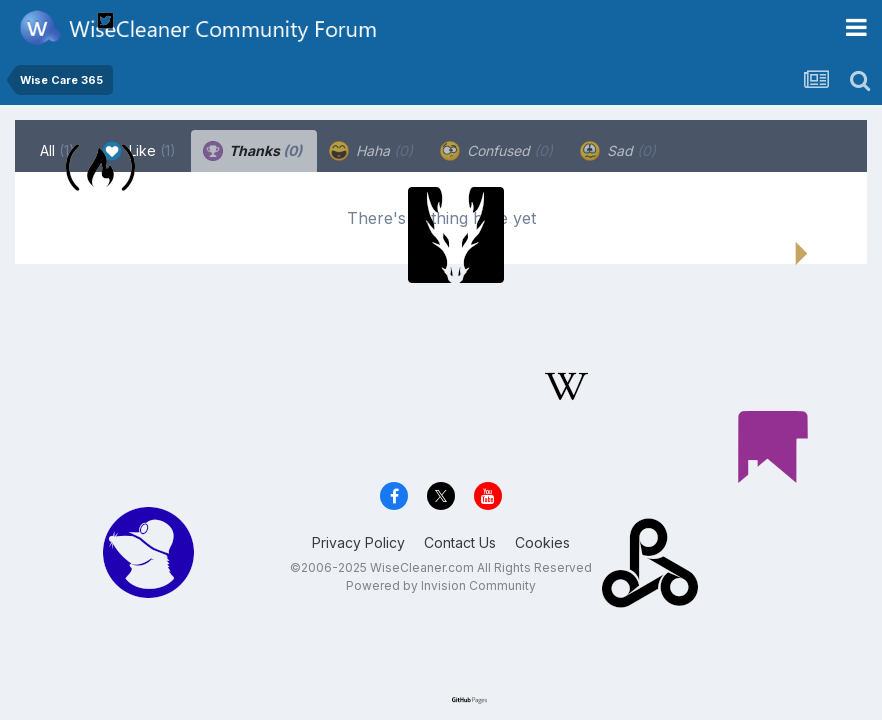 The height and width of the screenshot is (720, 882). I want to click on access Google Dataproc cloud service, so click(650, 563).